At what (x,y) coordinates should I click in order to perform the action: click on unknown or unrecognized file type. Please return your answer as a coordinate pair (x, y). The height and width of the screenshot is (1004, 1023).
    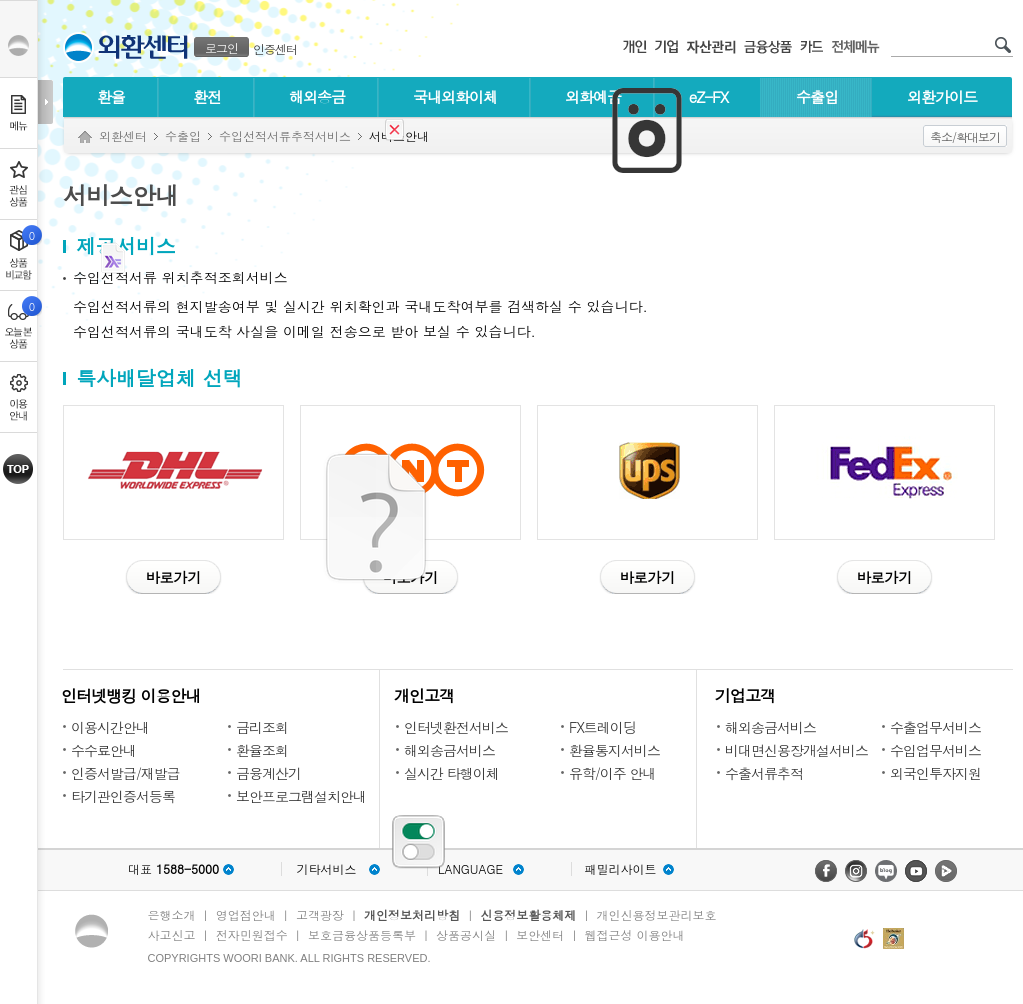
    Looking at the image, I should click on (376, 517).